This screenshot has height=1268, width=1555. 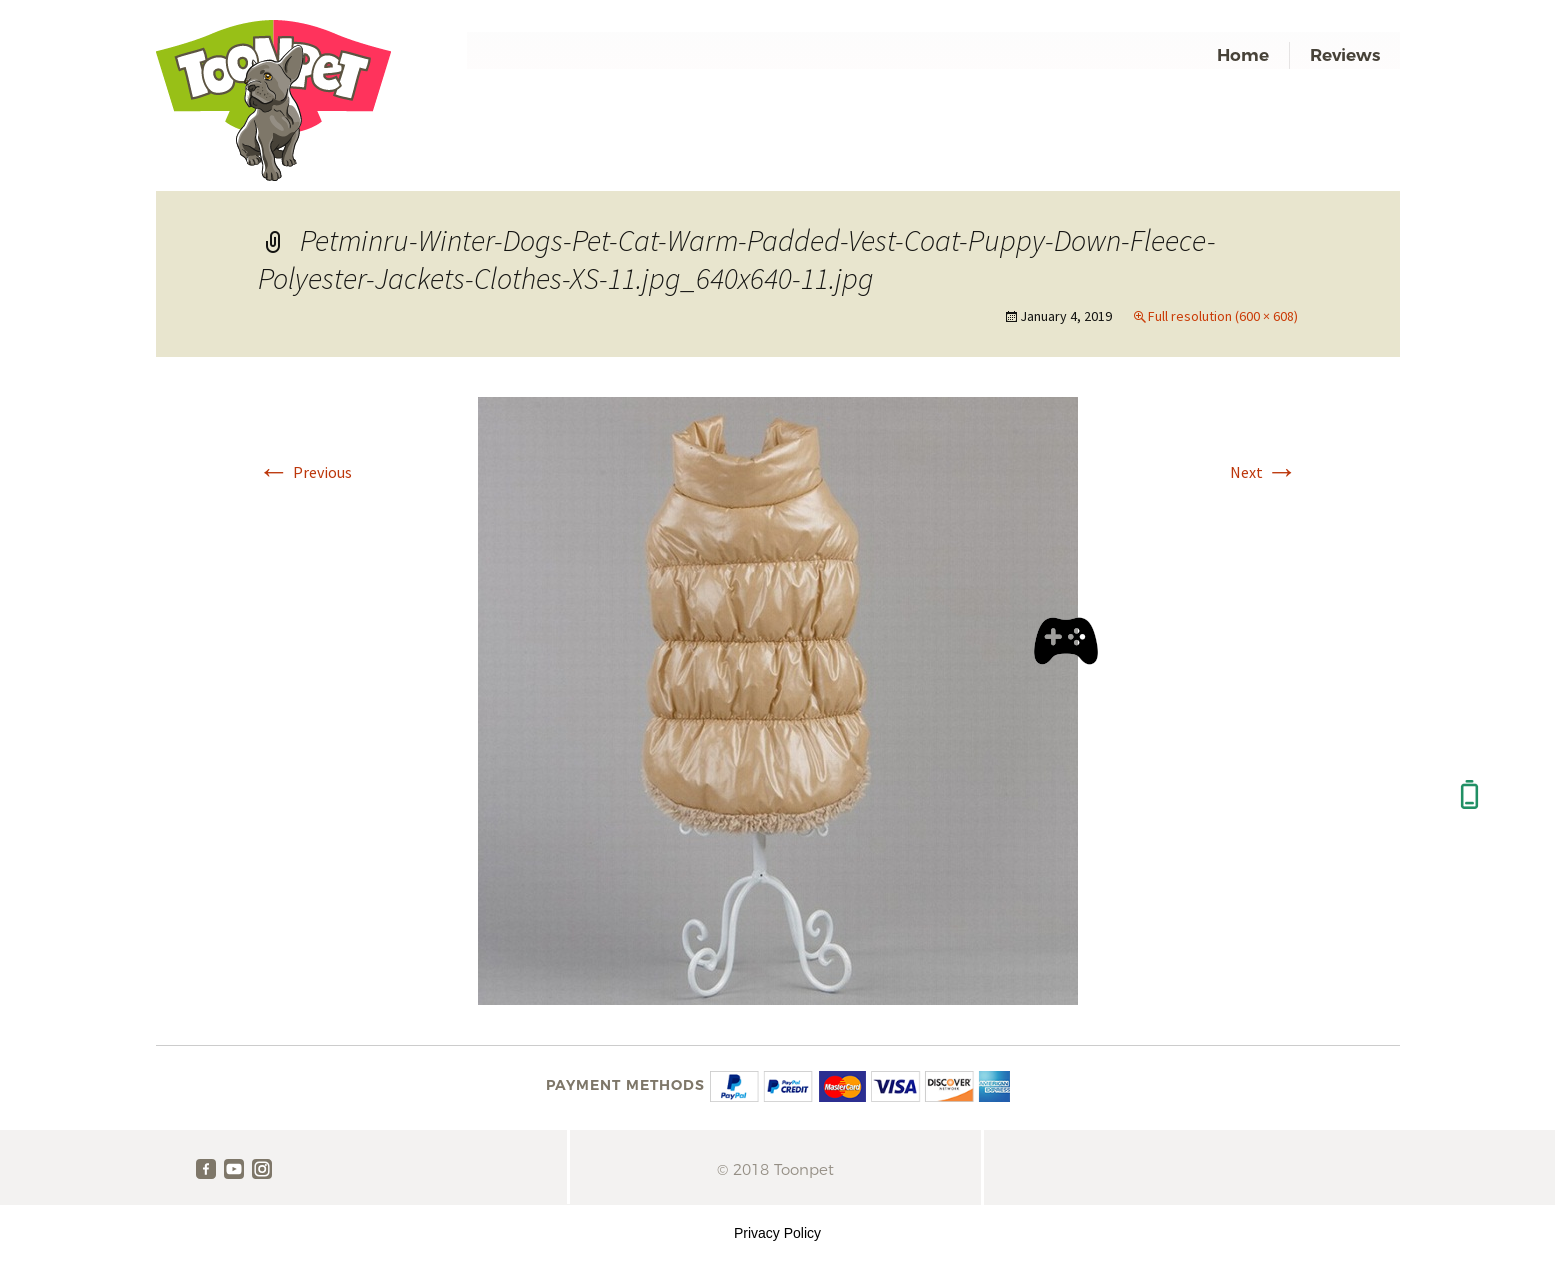 I want to click on access gaming features or settings, so click(x=1066, y=641).